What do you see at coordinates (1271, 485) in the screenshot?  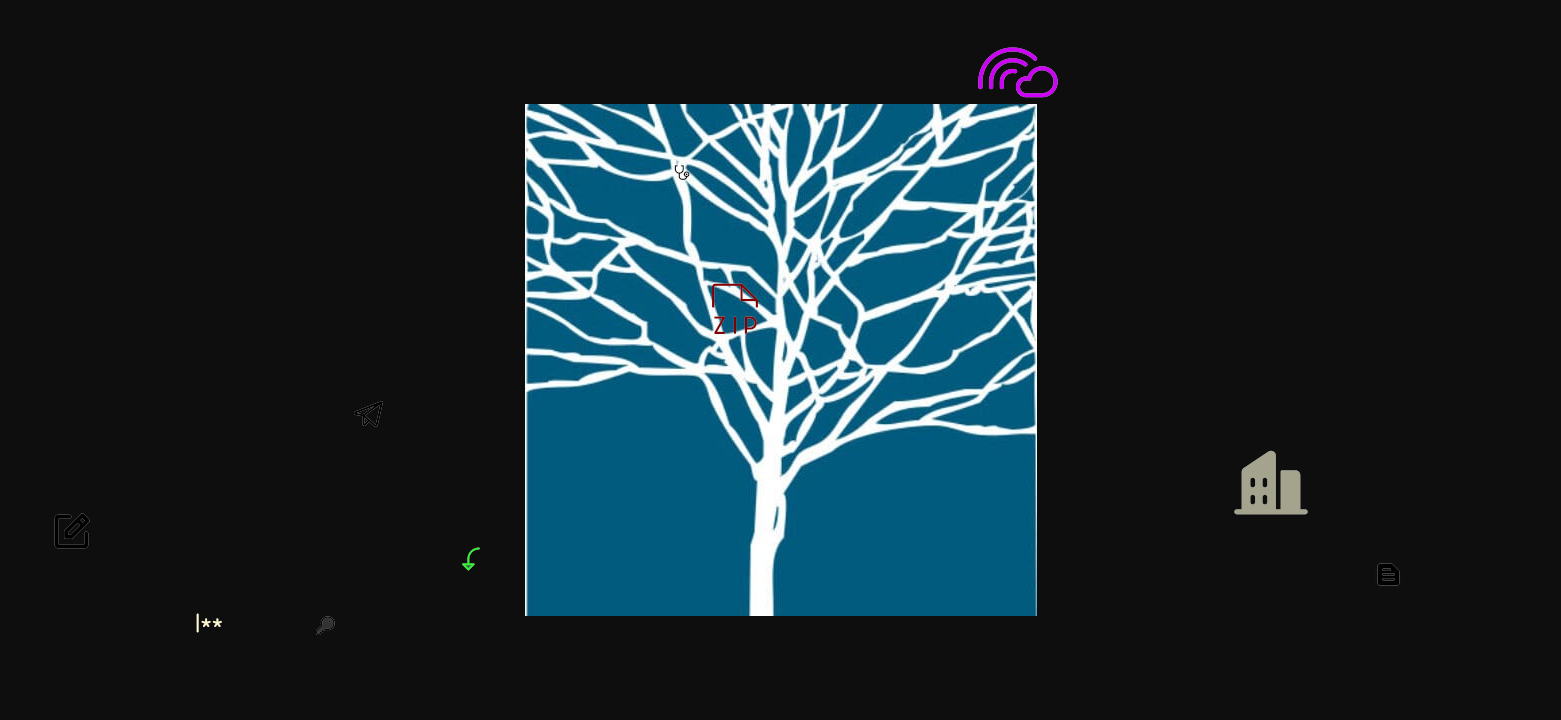 I see `view properties or real estate listings` at bounding box center [1271, 485].